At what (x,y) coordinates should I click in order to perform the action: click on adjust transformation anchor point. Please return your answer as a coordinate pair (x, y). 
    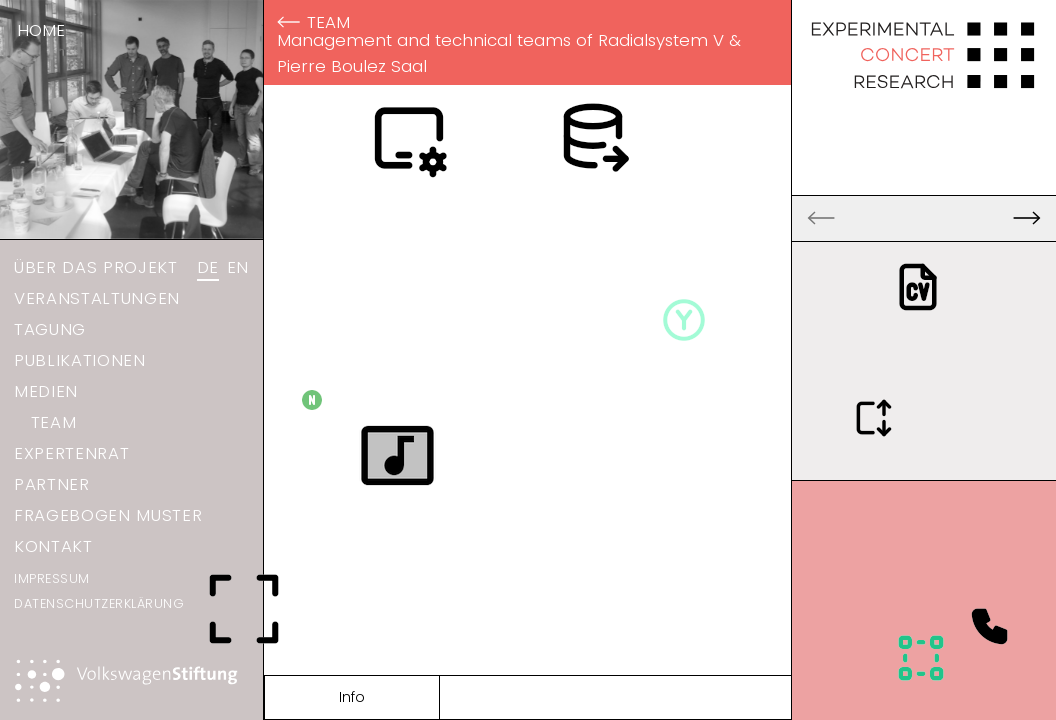
    Looking at the image, I should click on (921, 658).